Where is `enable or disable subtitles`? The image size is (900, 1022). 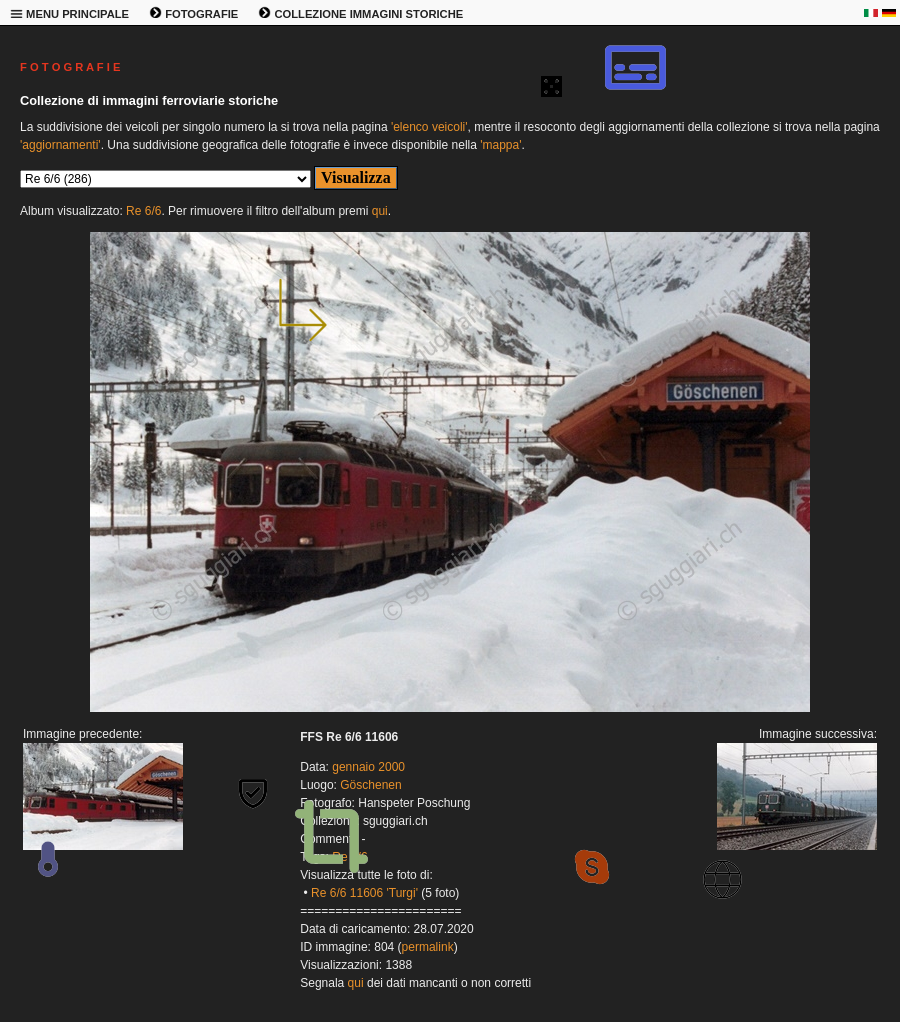 enable or disable subtitles is located at coordinates (635, 67).